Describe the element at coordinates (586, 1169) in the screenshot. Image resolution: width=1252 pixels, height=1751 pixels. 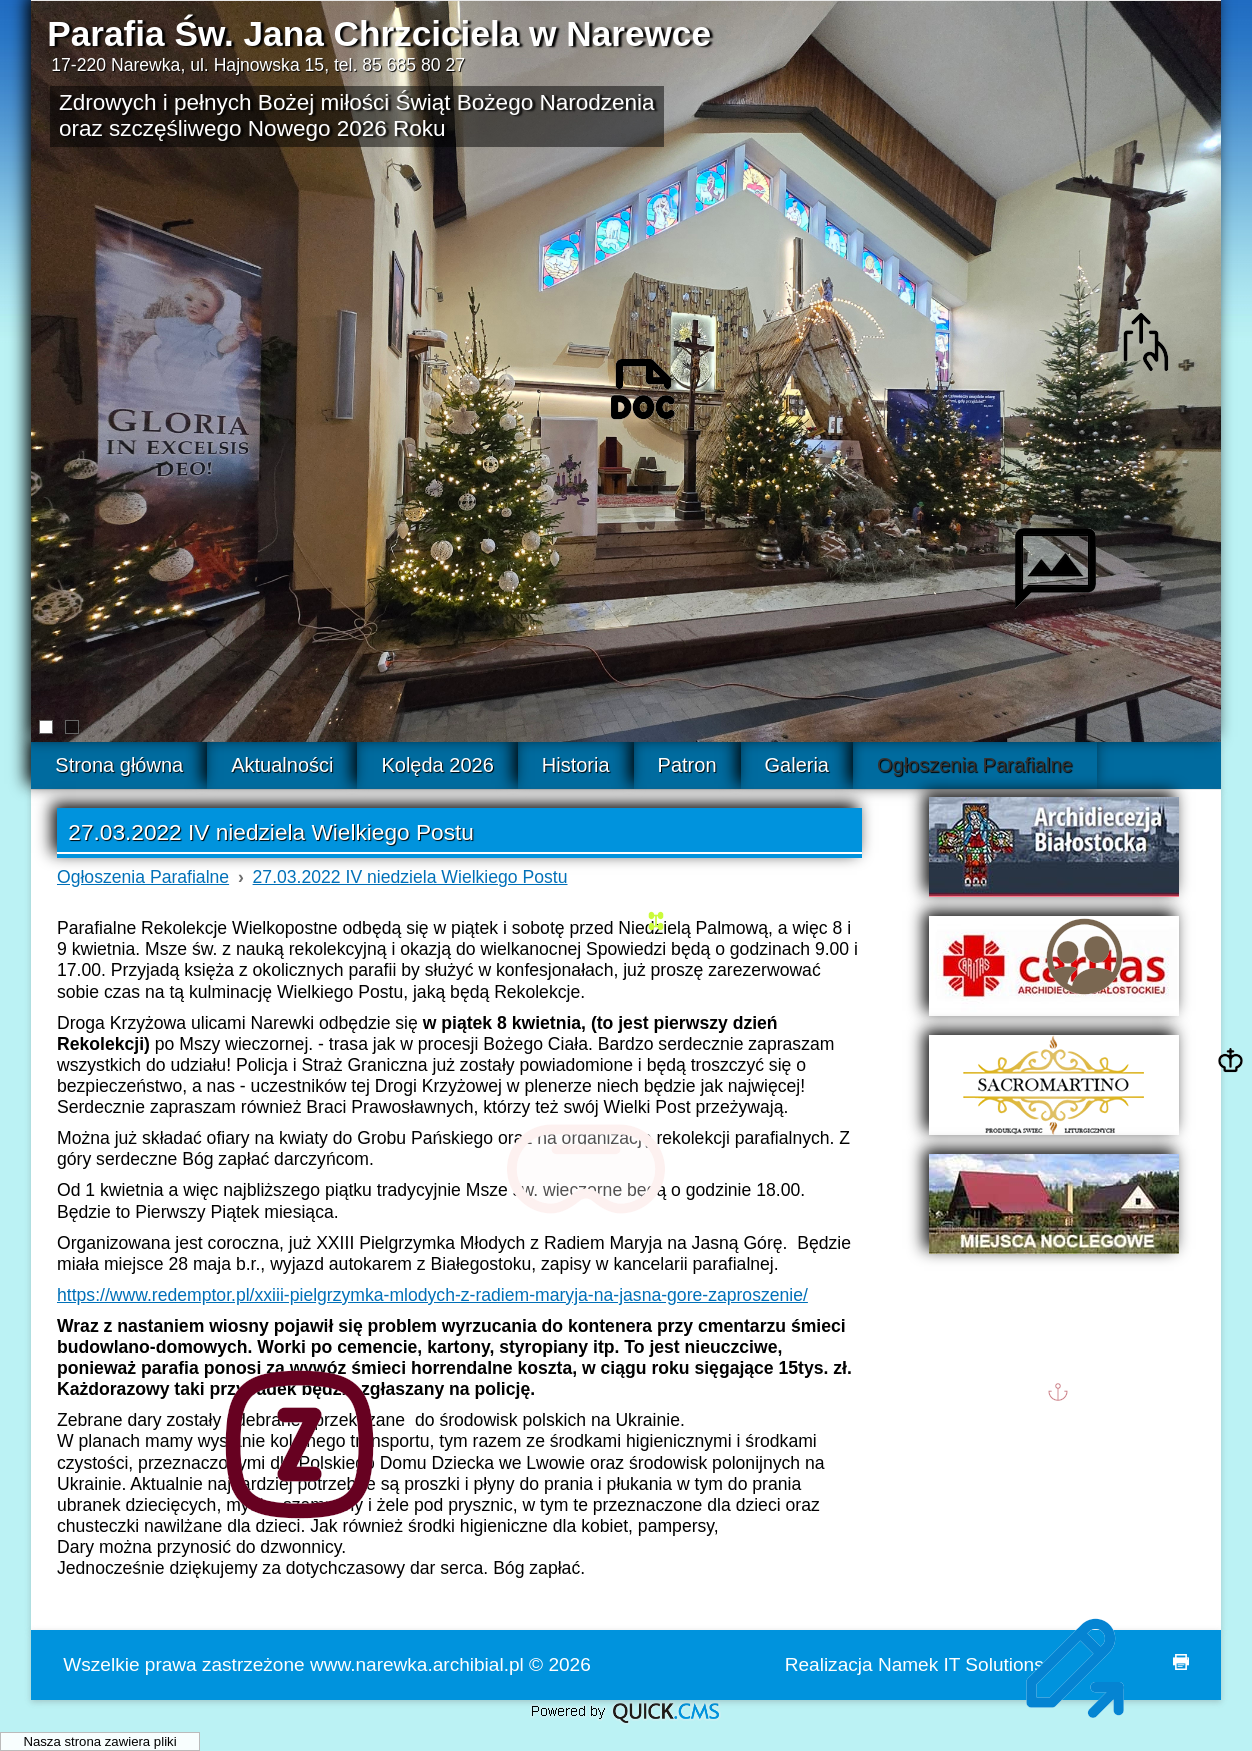
I see `access virtual reality or AR settings` at that location.